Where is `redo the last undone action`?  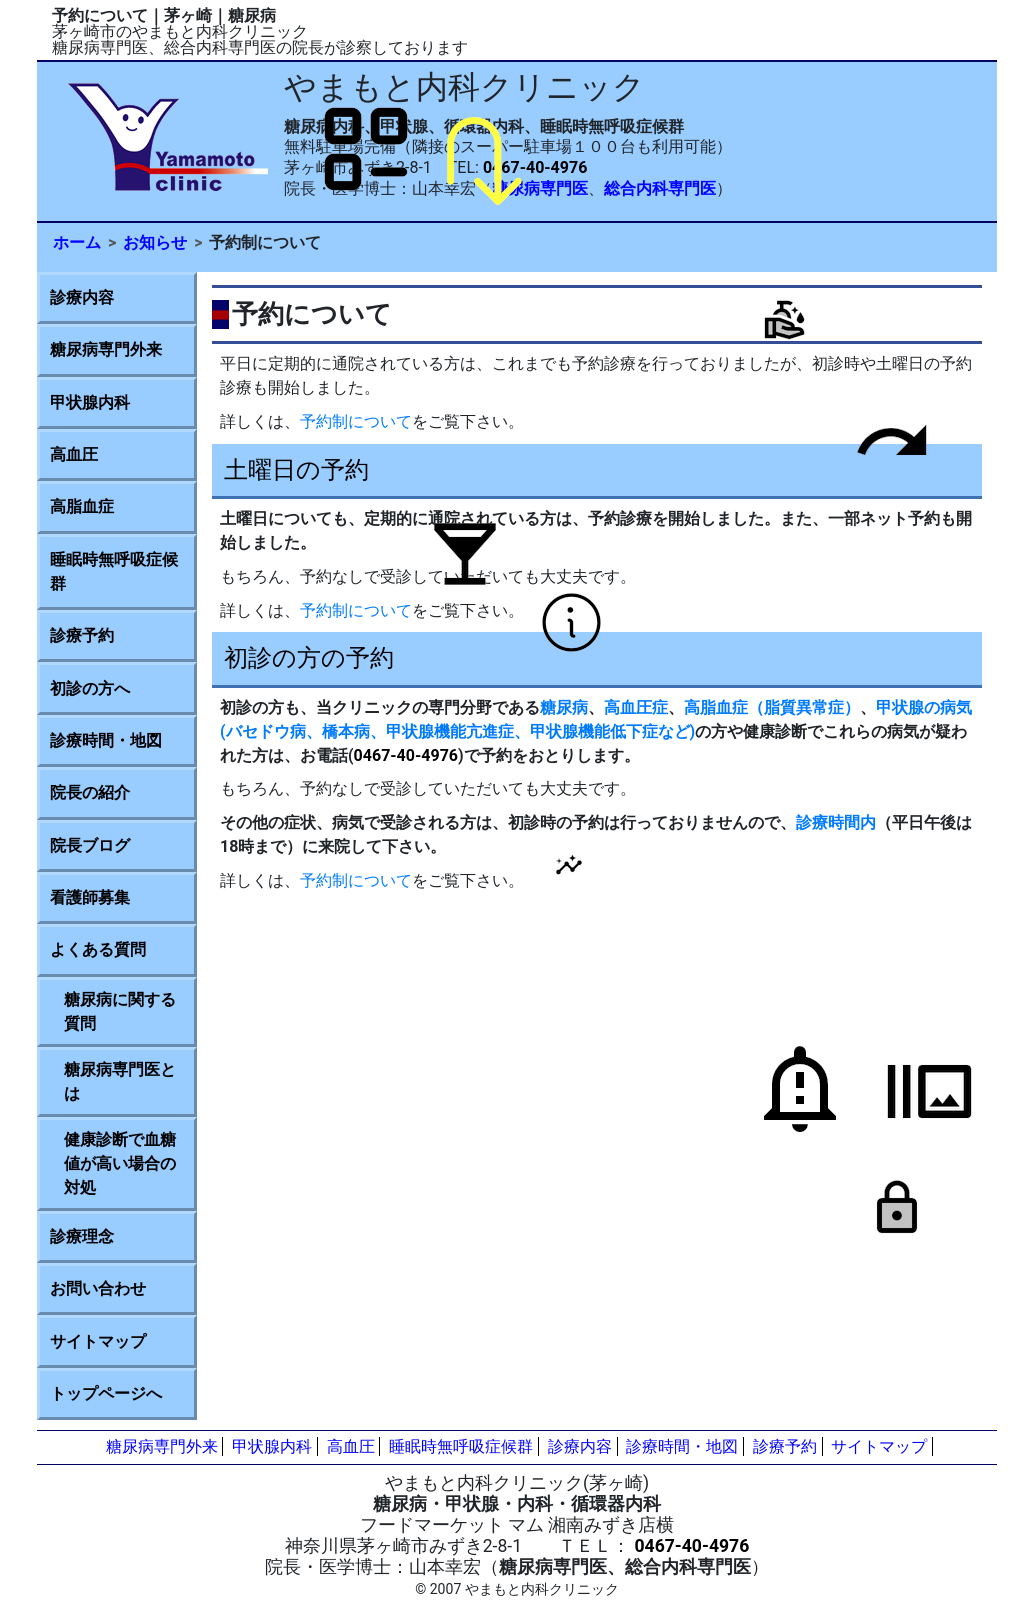
redo the last undone action is located at coordinates (892, 441).